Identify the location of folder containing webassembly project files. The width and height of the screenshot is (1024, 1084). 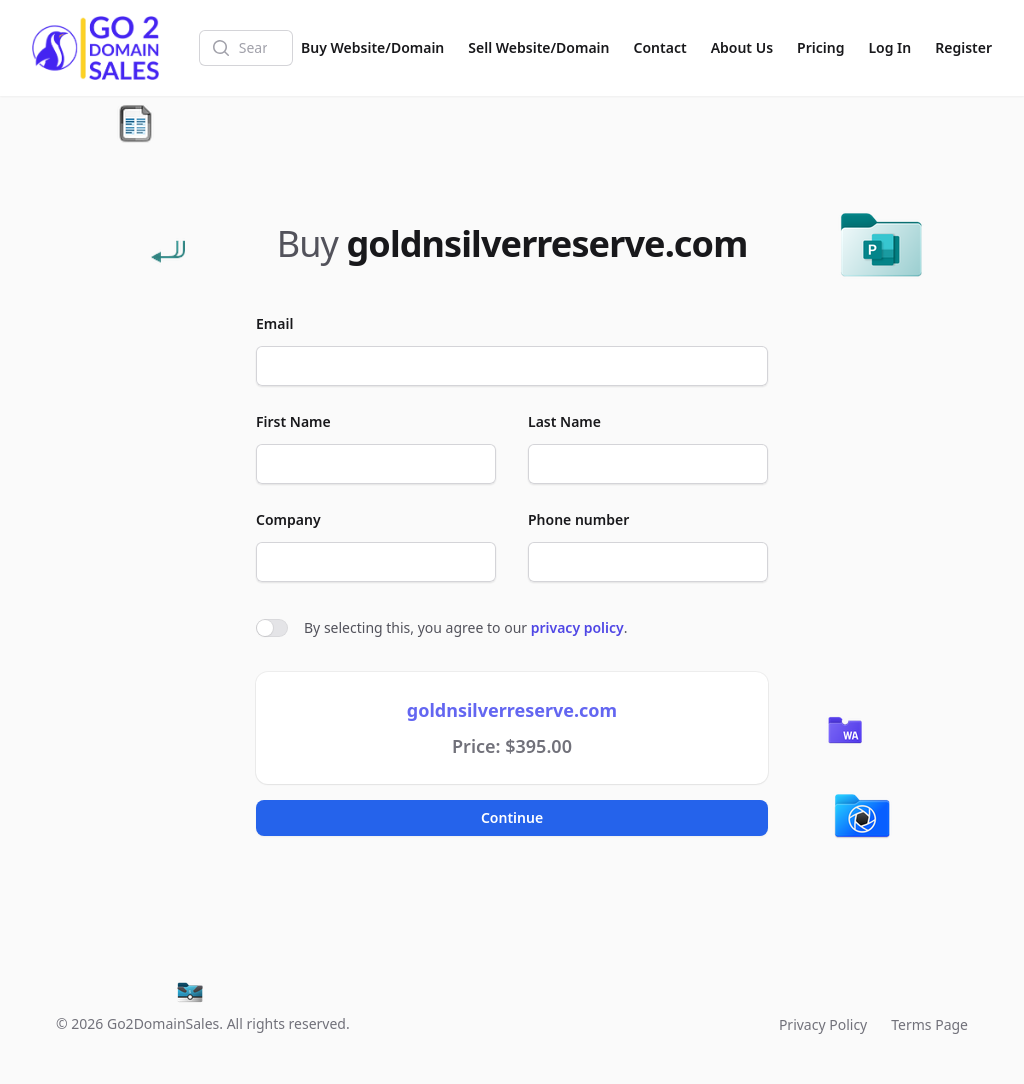
(845, 731).